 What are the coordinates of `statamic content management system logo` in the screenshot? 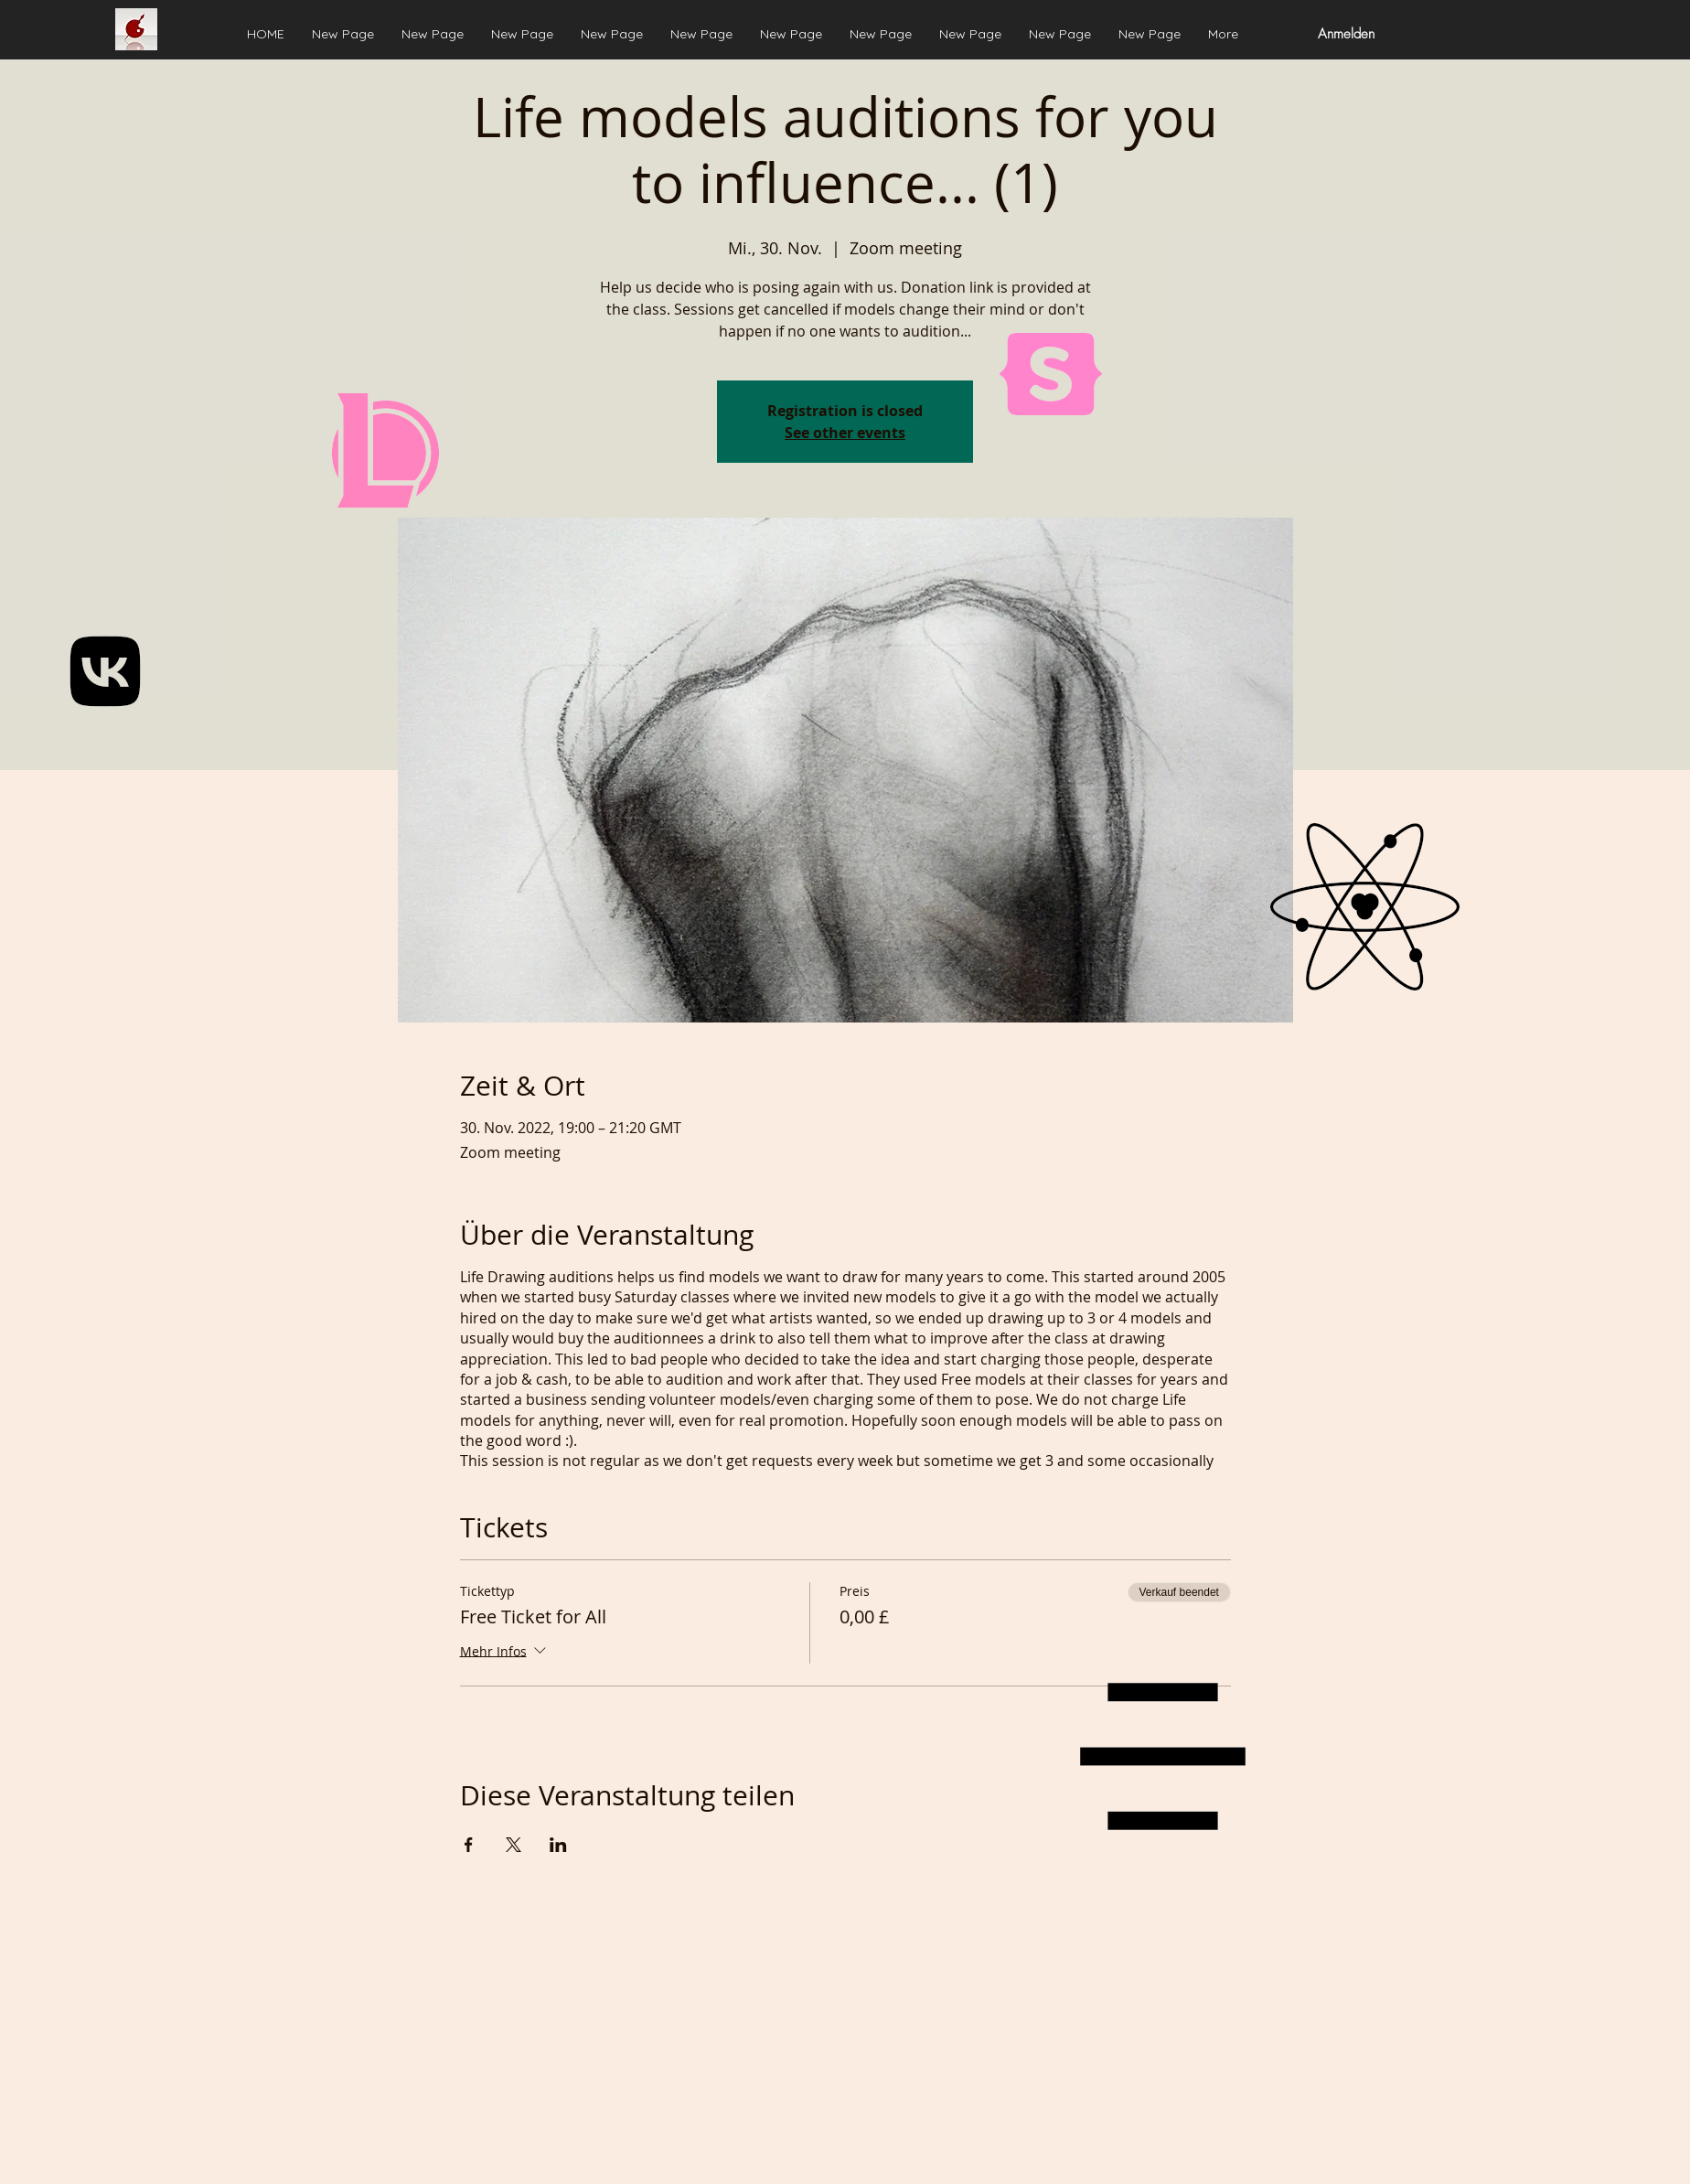 It's located at (1051, 374).